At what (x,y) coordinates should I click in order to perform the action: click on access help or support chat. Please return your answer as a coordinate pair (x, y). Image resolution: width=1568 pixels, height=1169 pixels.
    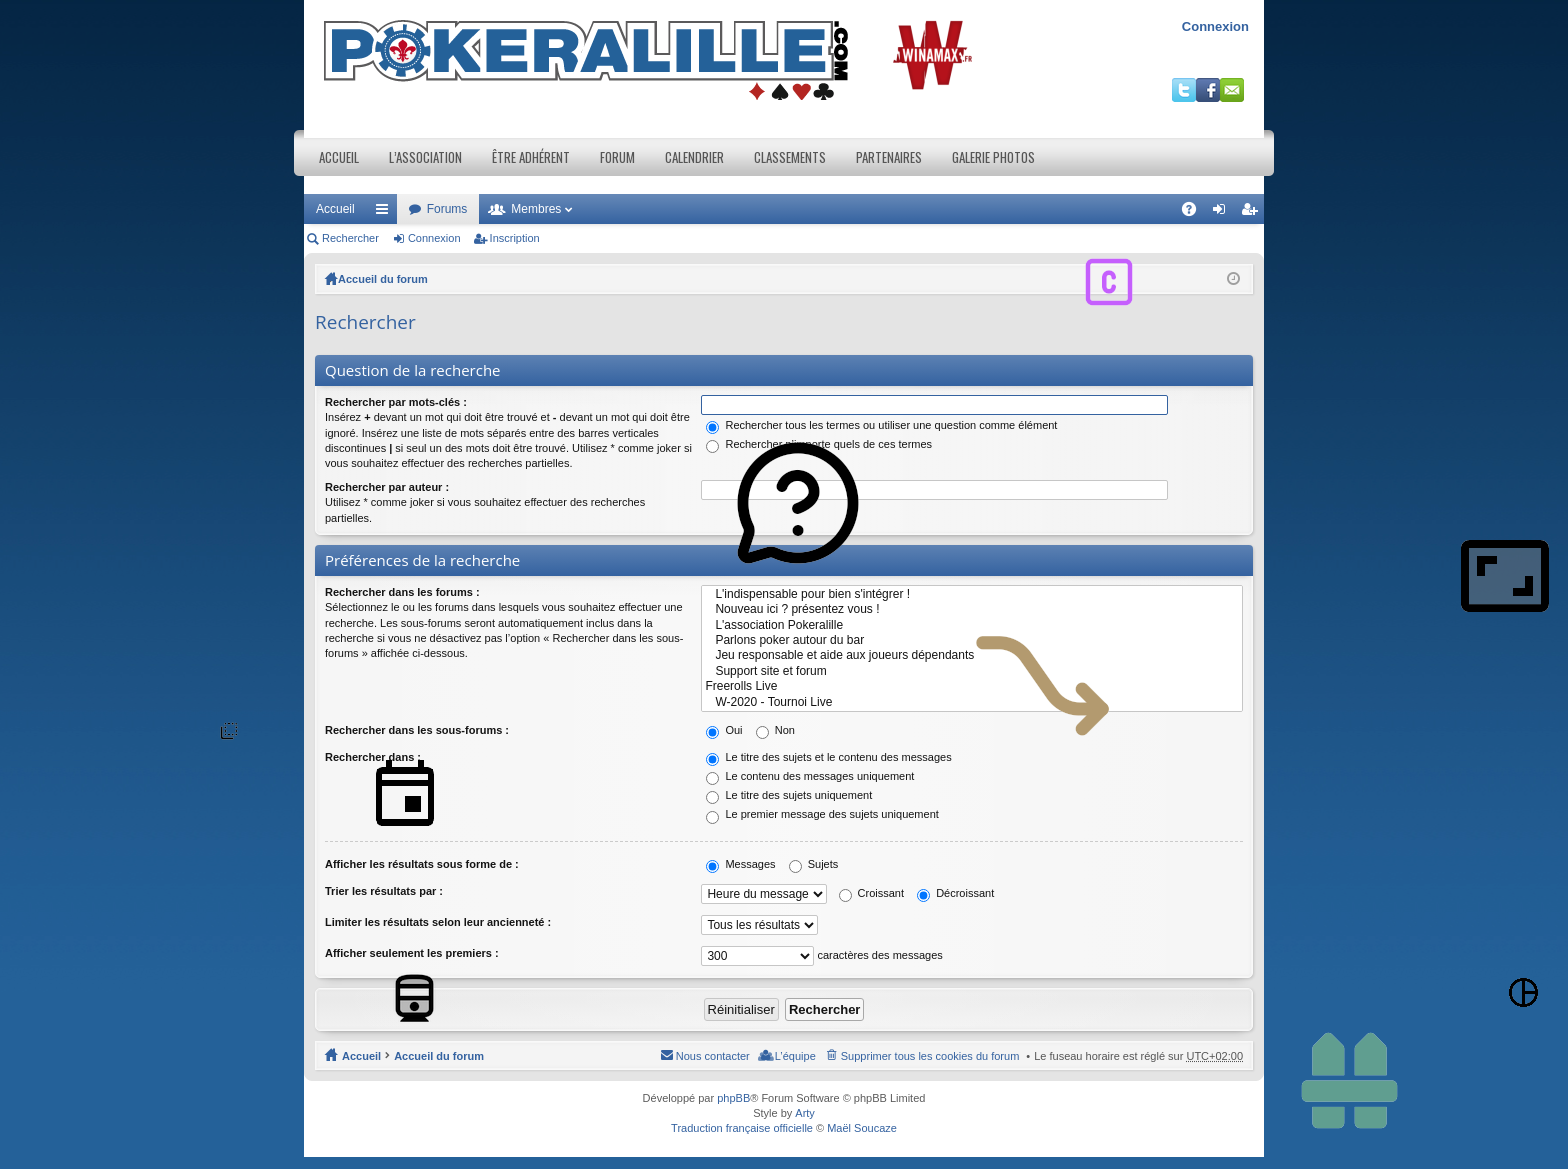
    Looking at the image, I should click on (798, 503).